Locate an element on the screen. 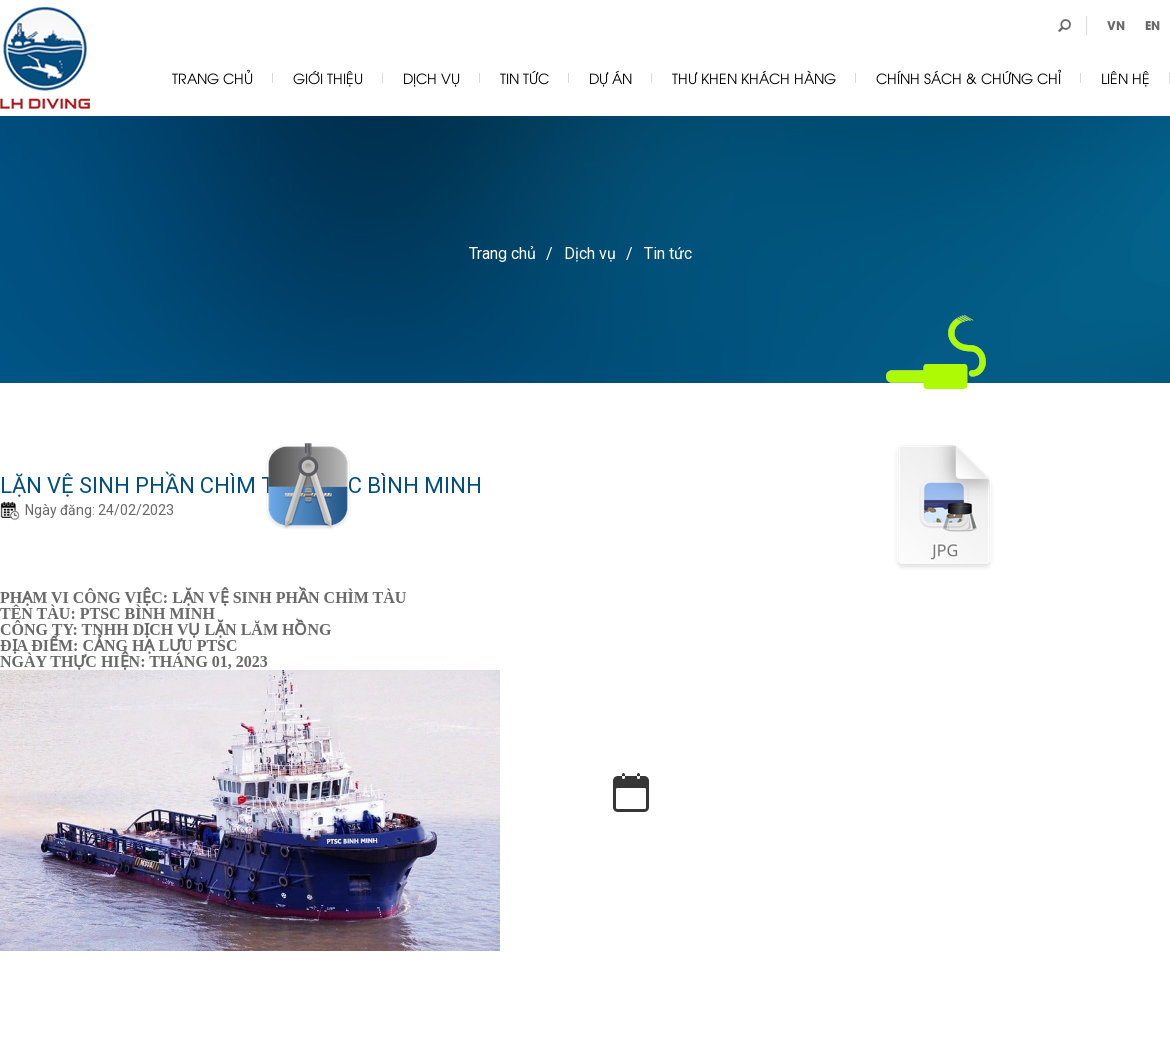 Image resolution: width=1170 pixels, height=1051 pixels. audio output via headphones is located at coordinates (936, 364).